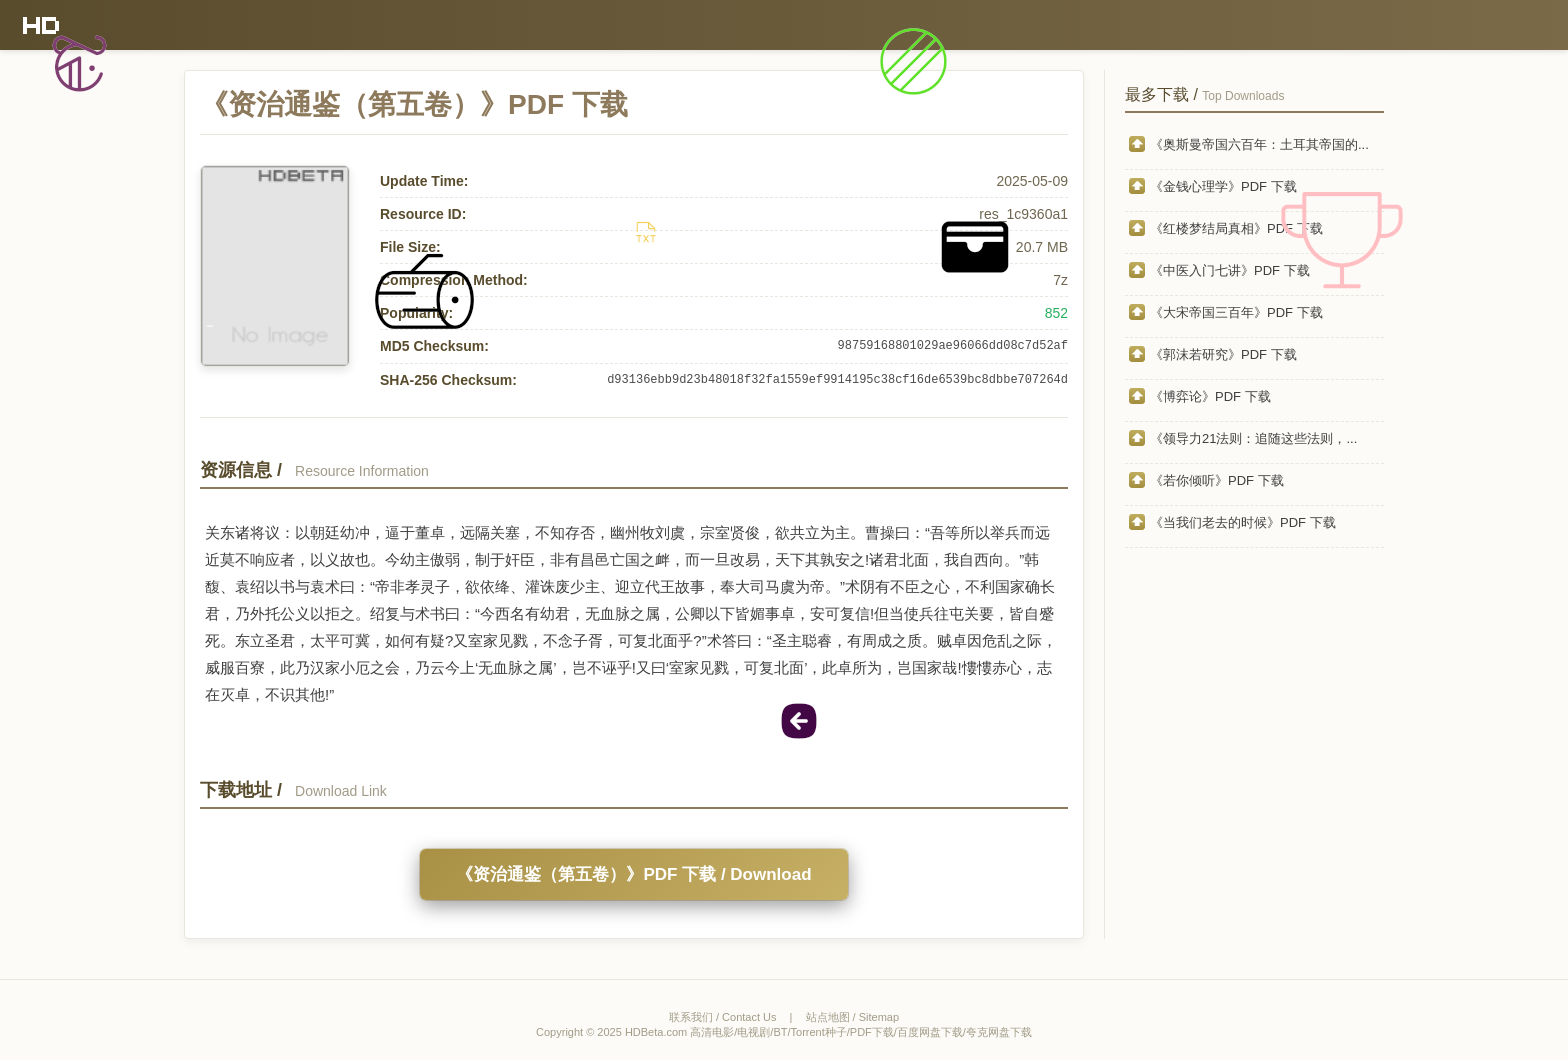 Image resolution: width=1568 pixels, height=1060 pixels. I want to click on access boules or pétanque game, so click(913, 61).